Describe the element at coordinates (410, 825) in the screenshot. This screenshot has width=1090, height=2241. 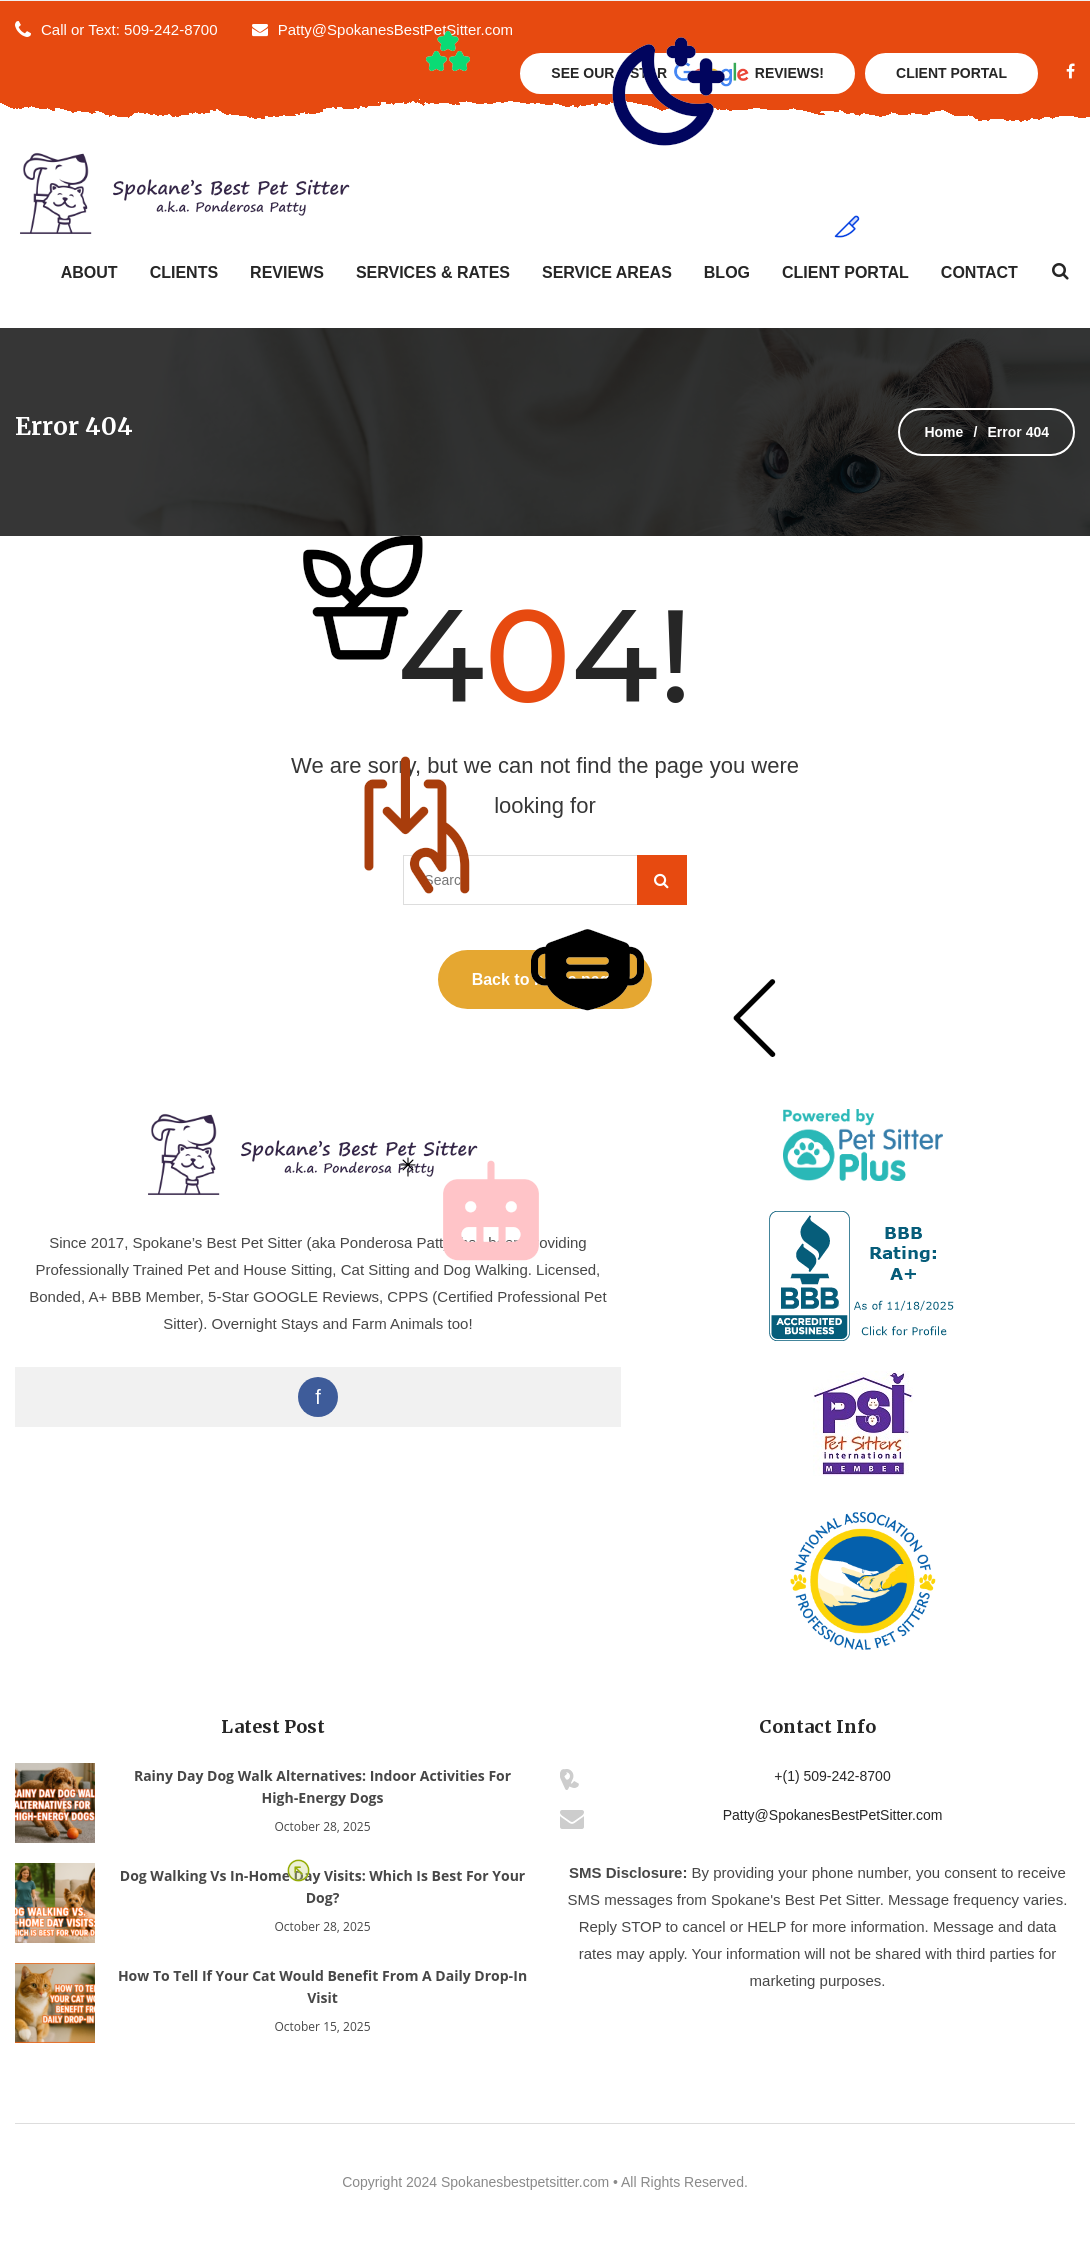
I see `withdraw funds or cash out` at that location.